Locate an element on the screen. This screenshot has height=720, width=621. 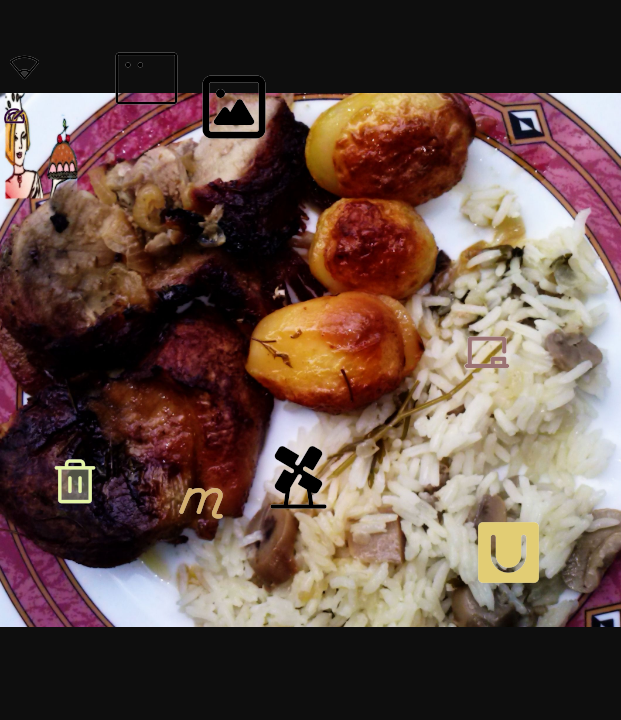
view image or photo is located at coordinates (234, 107).